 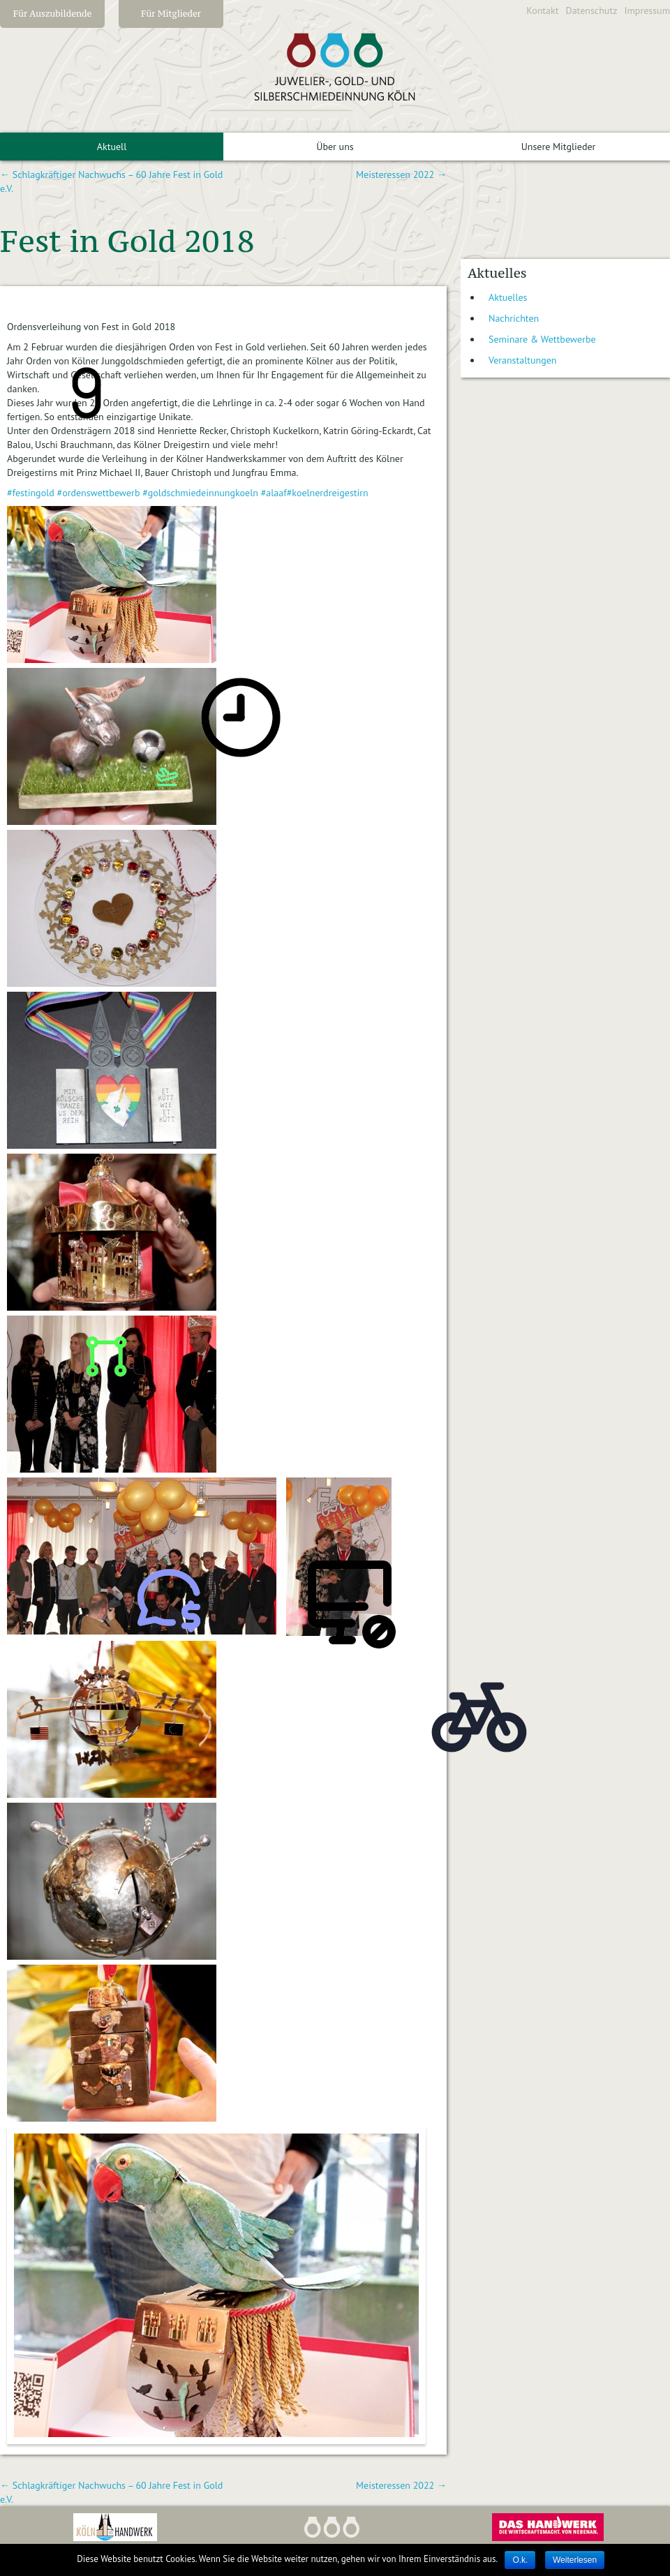 What do you see at coordinates (350, 1602) in the screenshot?
I see `cancel or disconnect from desktop computer` at bounding box center [350, 1602].